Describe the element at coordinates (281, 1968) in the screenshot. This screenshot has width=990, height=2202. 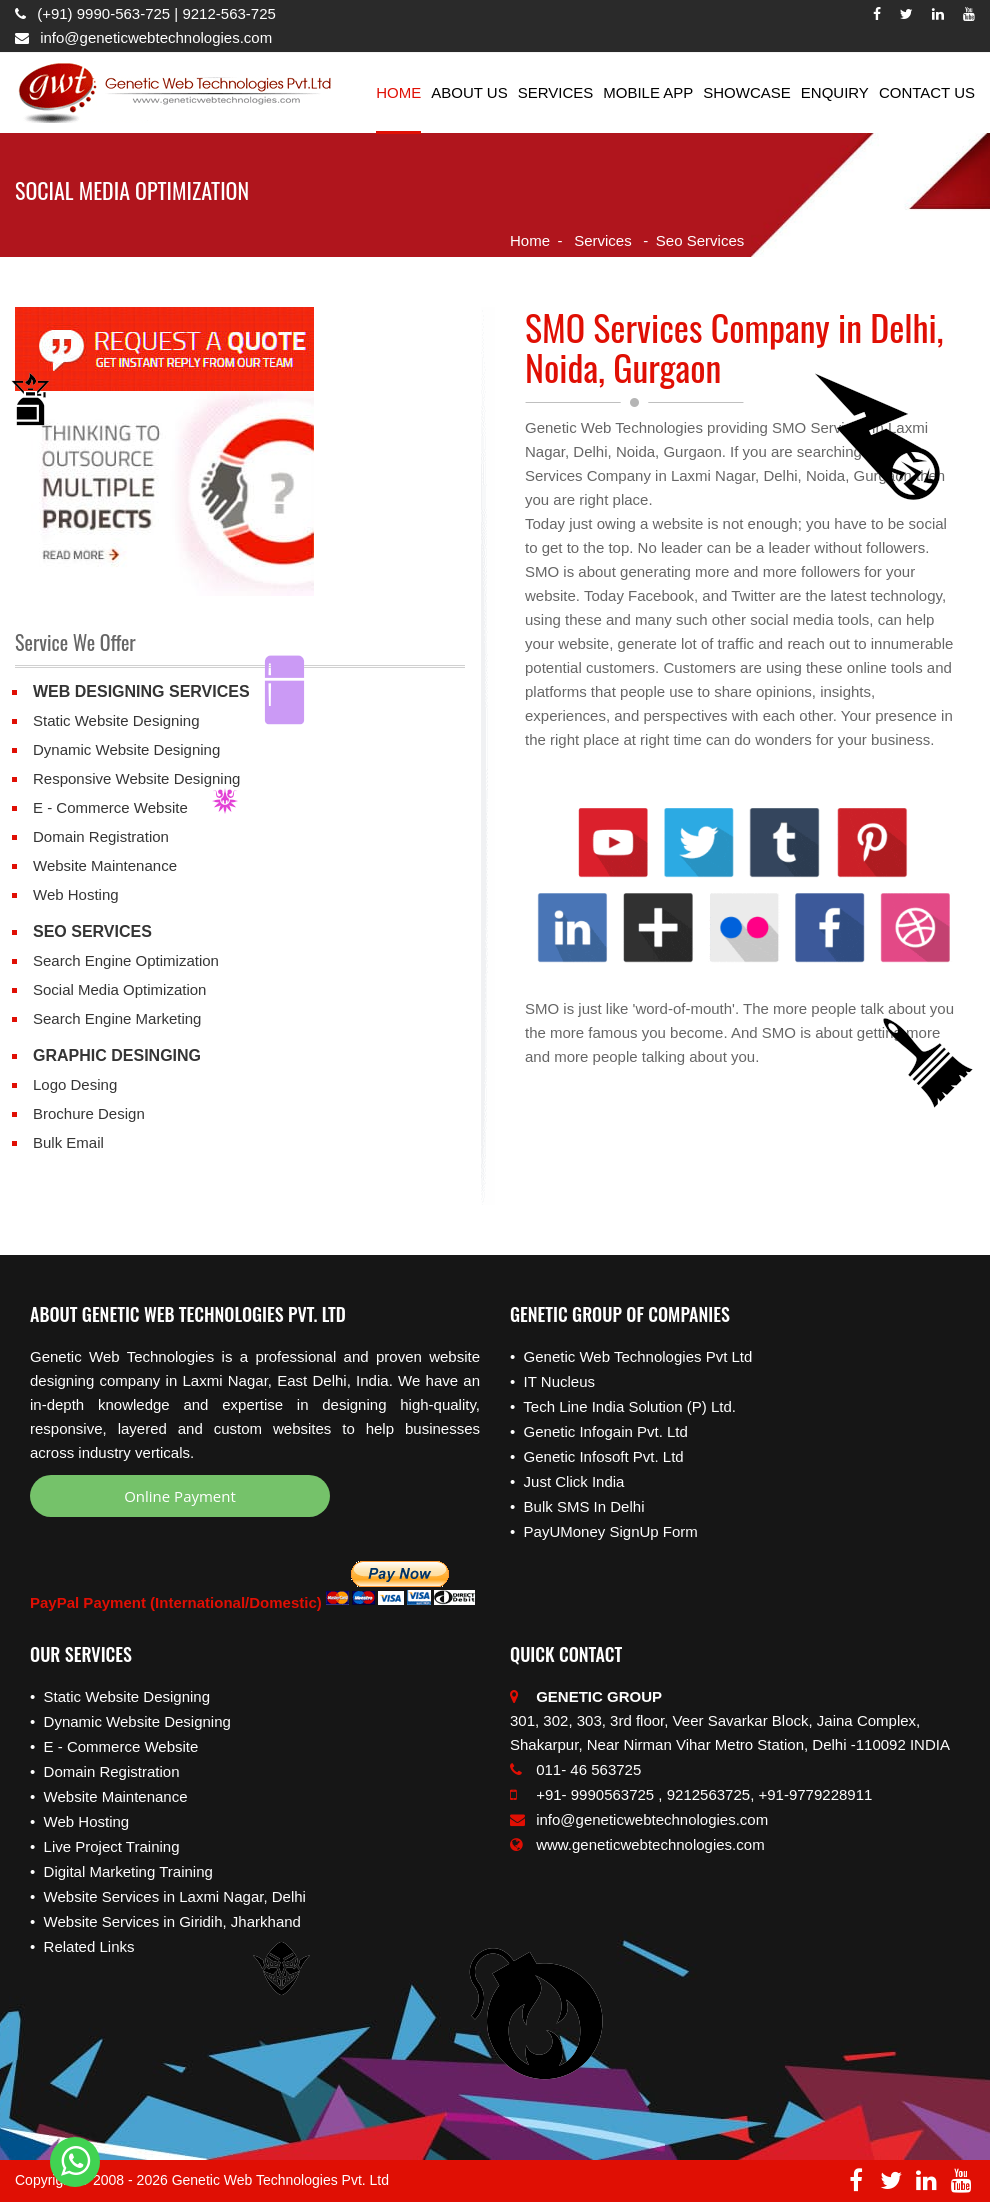
I see `select goblin character or enemy type` at that location.